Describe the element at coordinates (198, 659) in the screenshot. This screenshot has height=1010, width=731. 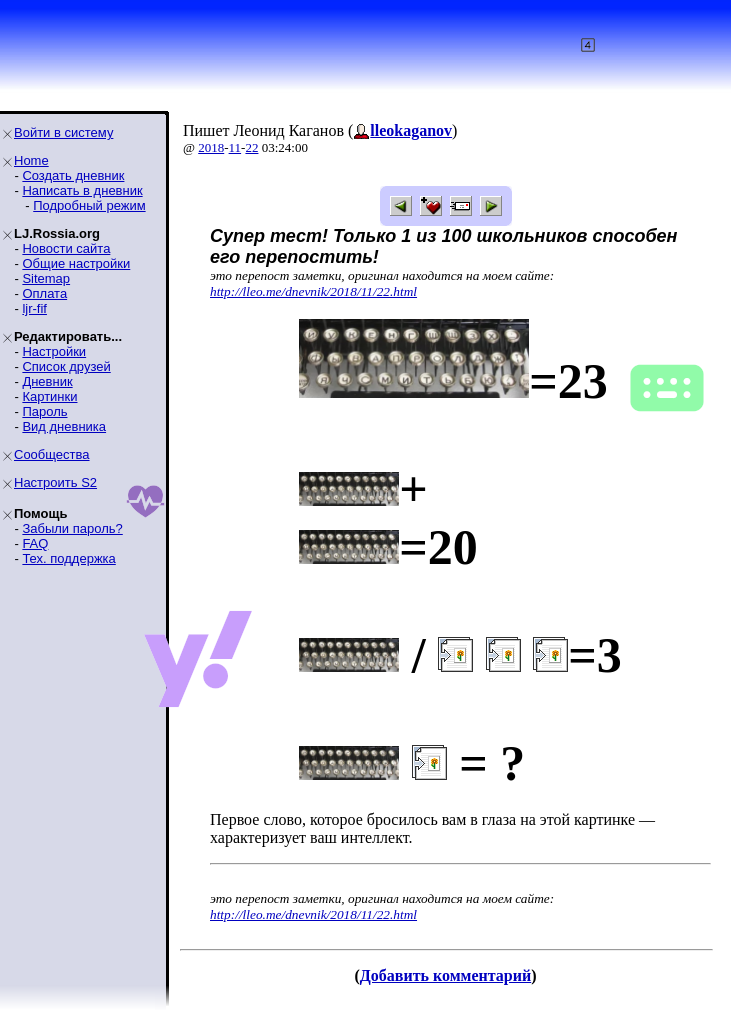
I see `open Yahoo app or website` at that location.